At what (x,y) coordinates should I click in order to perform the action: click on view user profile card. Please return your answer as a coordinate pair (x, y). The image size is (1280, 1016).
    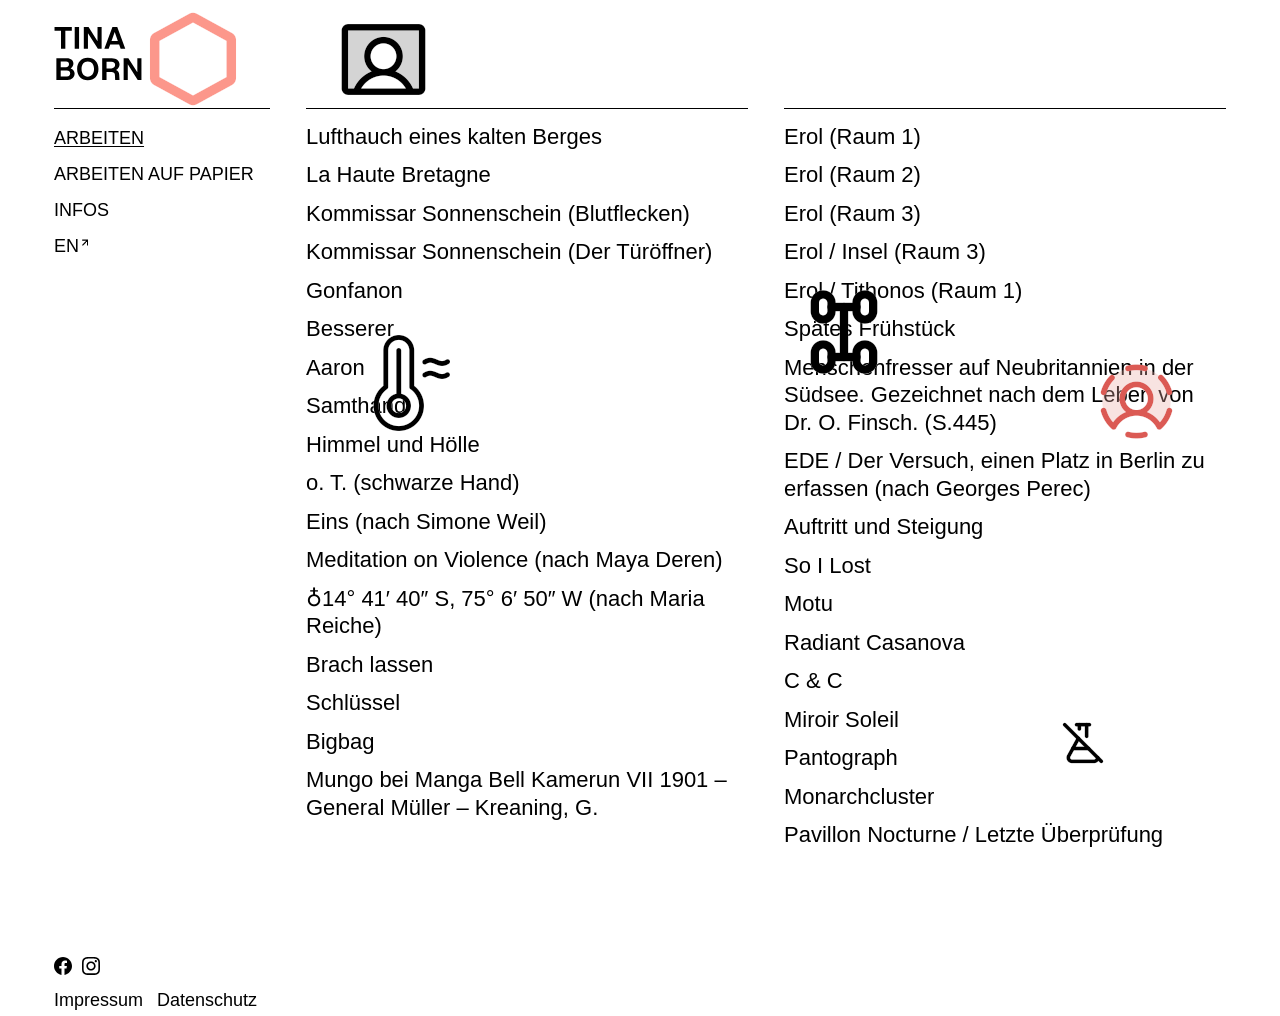
    Looking at the image, I should click on (383, 59).